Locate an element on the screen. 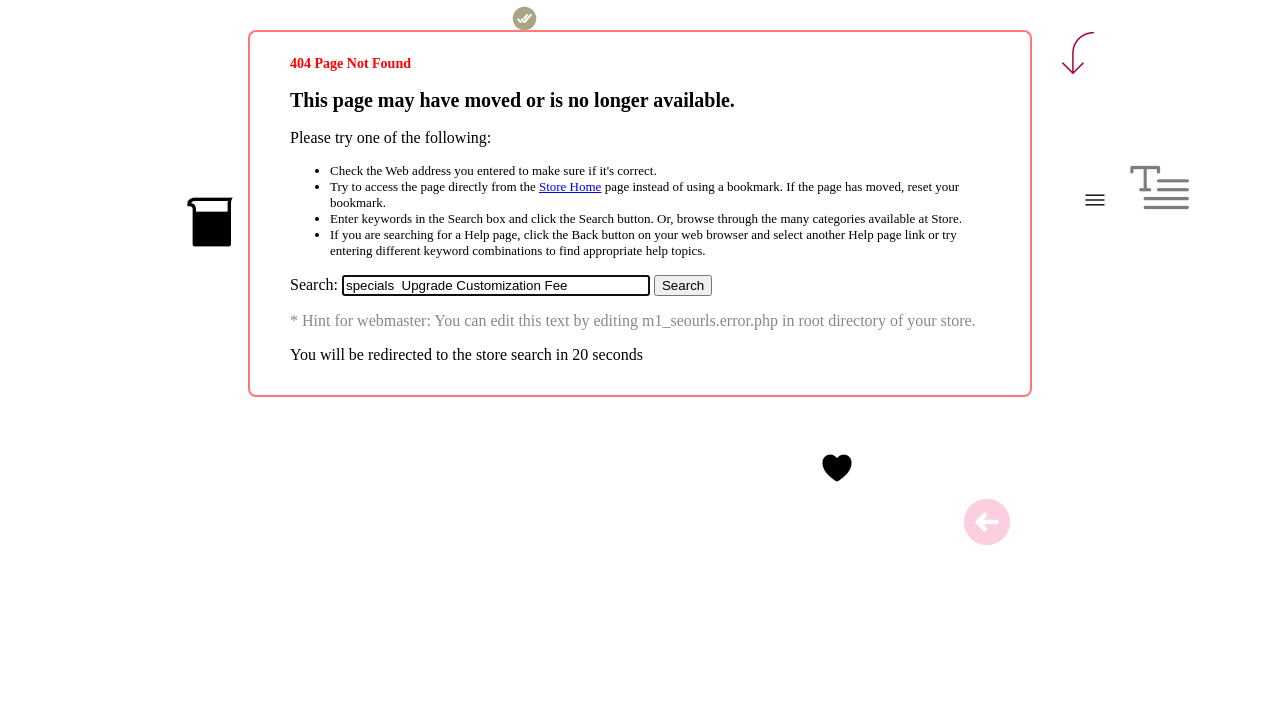 The image size is (1280, 720). access experimental or beta features is located at coordinates (210, 222).